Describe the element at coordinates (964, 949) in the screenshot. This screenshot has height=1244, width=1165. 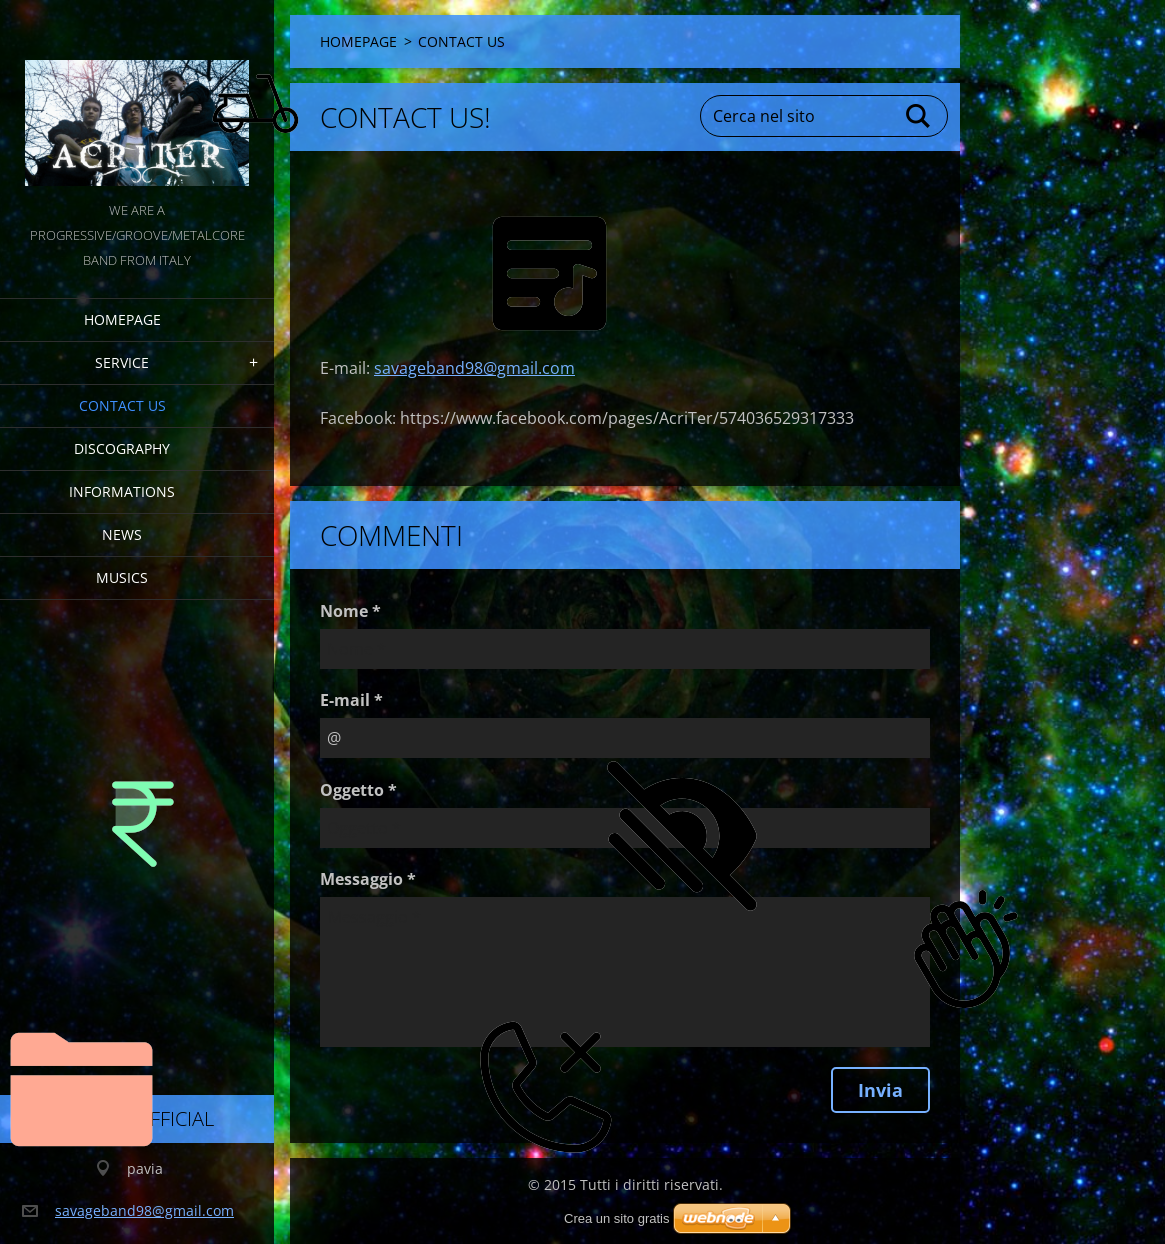
I see `applaud or show appreciation` at that location.